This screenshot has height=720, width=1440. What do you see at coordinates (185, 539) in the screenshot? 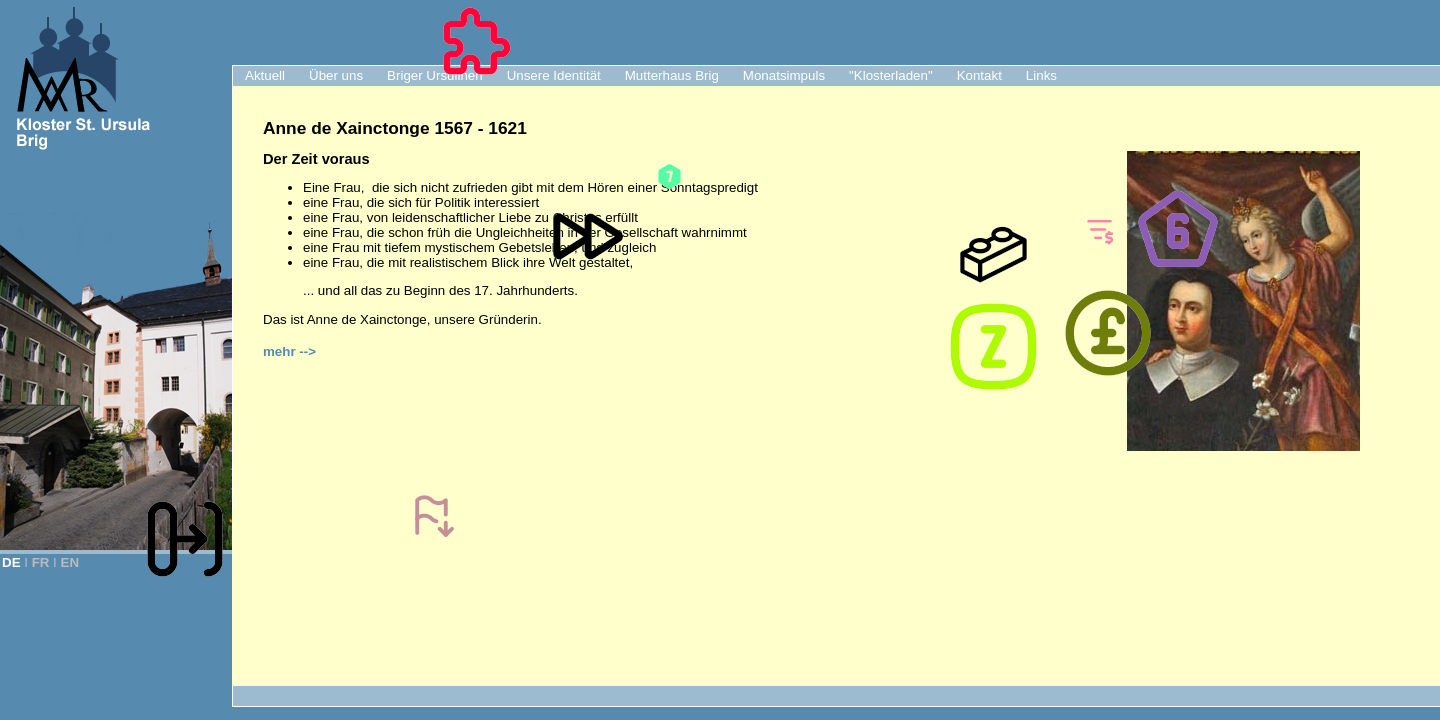
I see `move element to the right` at bounding box center [185, 539].